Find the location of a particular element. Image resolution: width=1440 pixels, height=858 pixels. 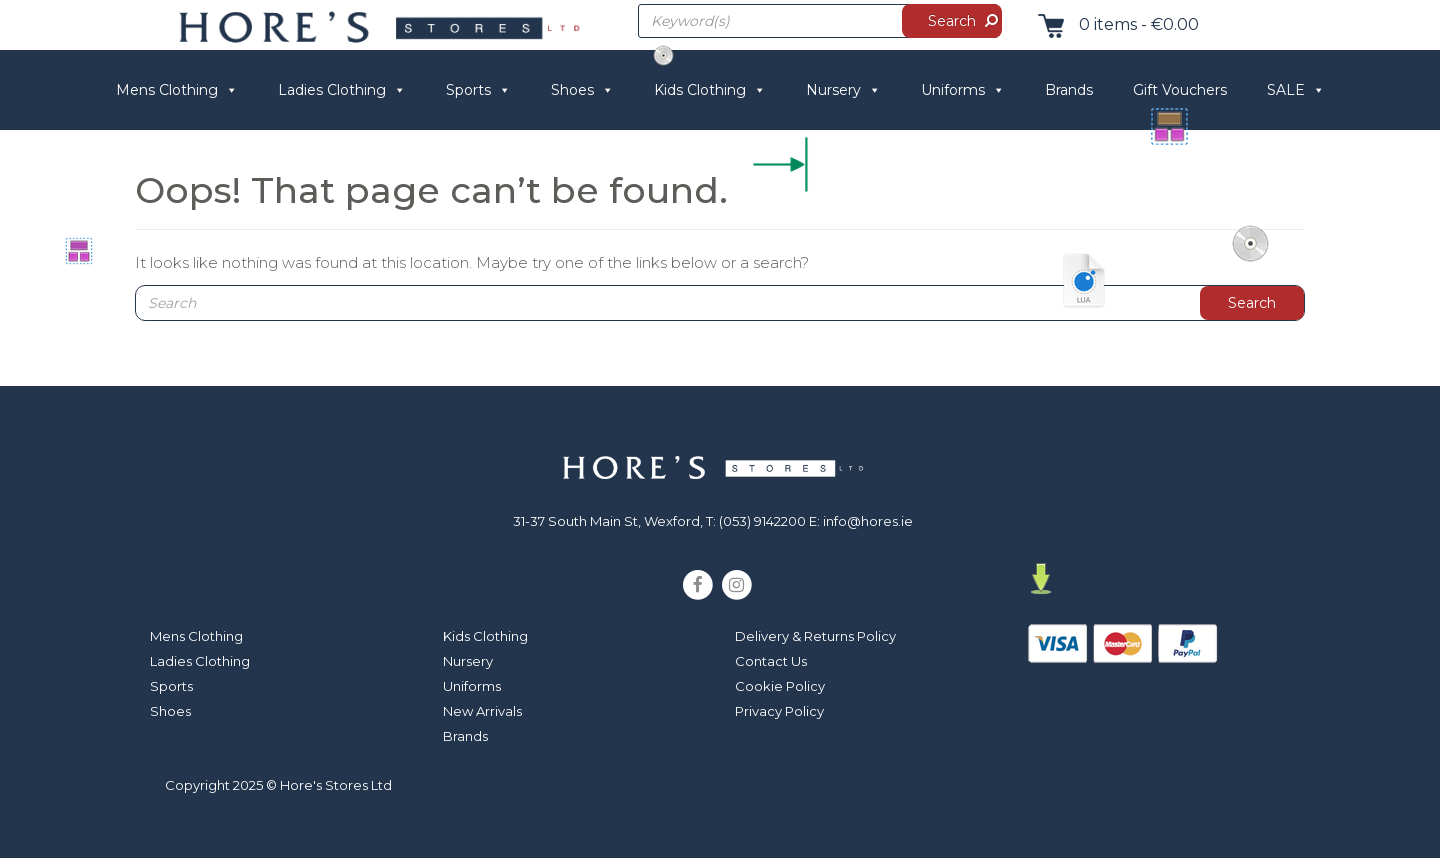

save the current document is located at coordinates (1041, 579).